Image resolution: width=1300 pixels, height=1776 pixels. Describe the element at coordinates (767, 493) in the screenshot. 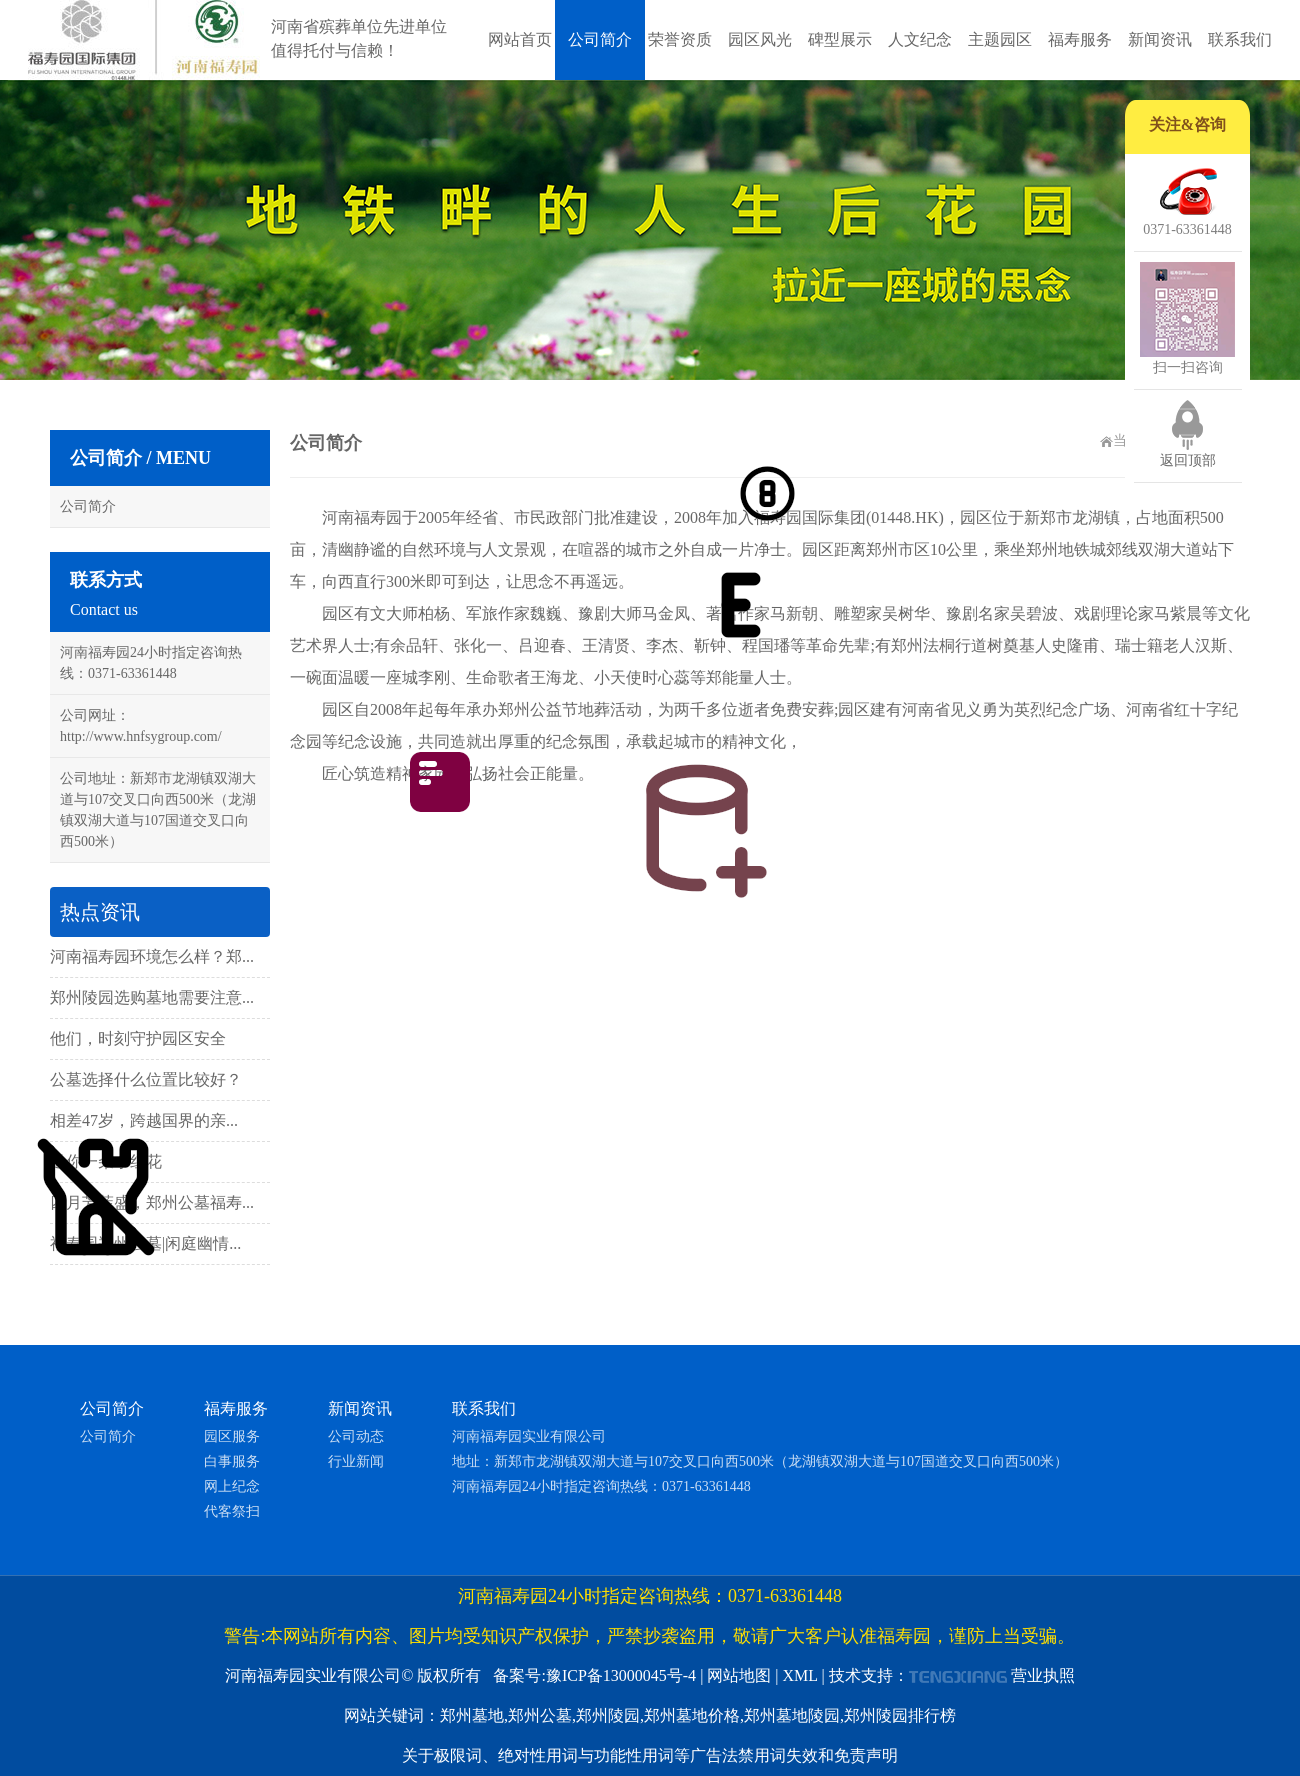

I see `indicates step 8 in a multi-step process` at that location.